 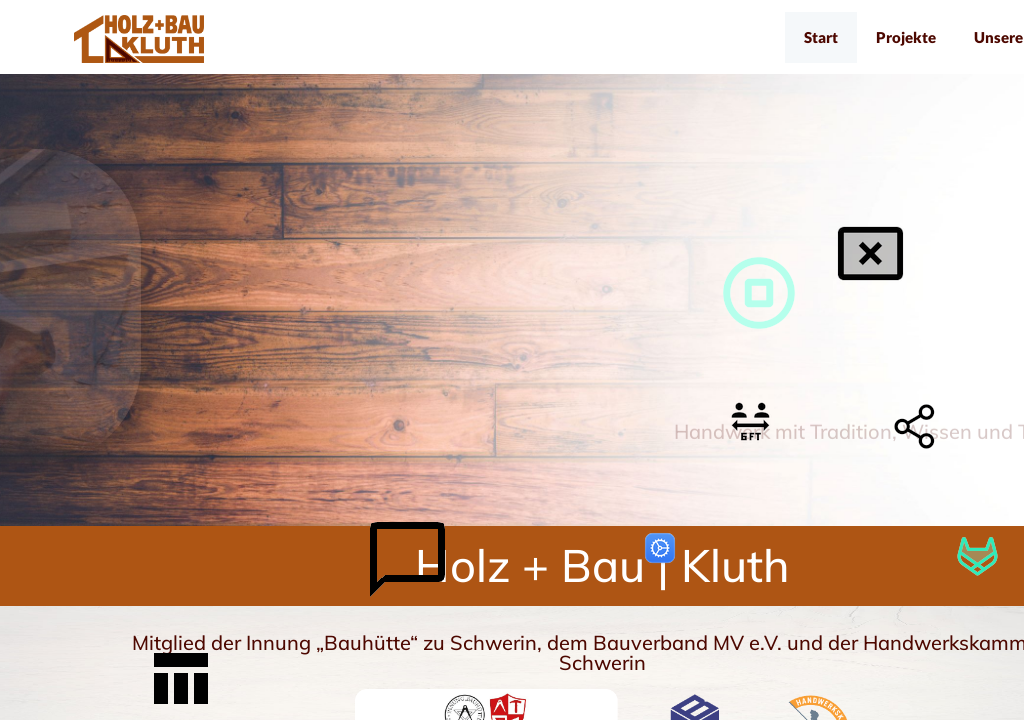 I want to click on cancel or end a presentation, so click(x=870, y=253).